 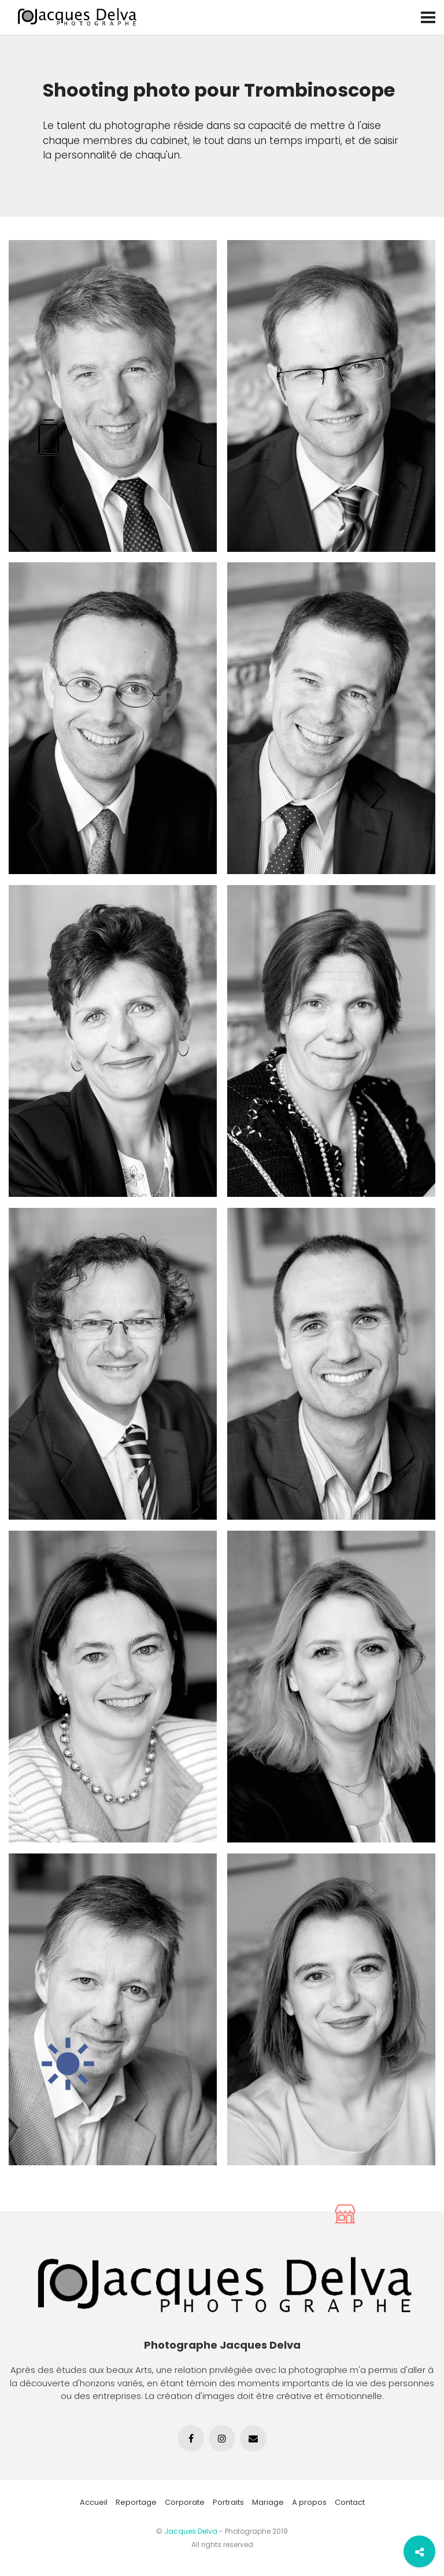 I want to click on toggle light mode or bright display, so click(x=68, y=2063).